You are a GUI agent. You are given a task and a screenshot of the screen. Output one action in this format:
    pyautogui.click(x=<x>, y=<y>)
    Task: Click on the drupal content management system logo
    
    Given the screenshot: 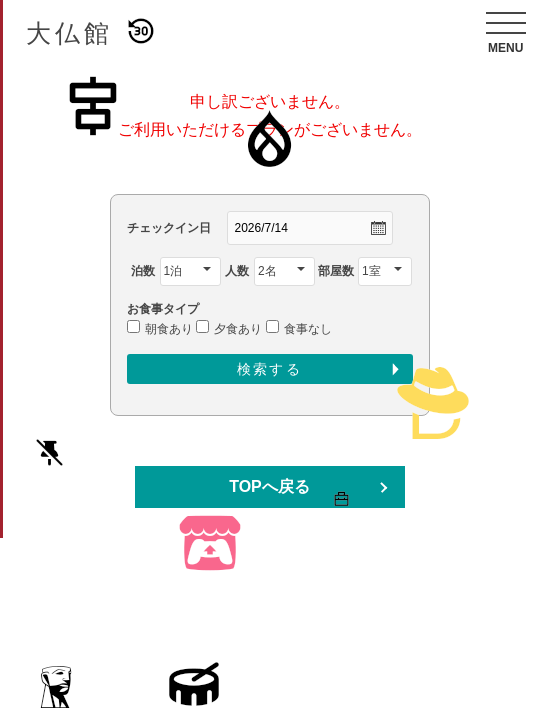 What is the action you would take?
    pyautogui.click(x=269, y=138)
    